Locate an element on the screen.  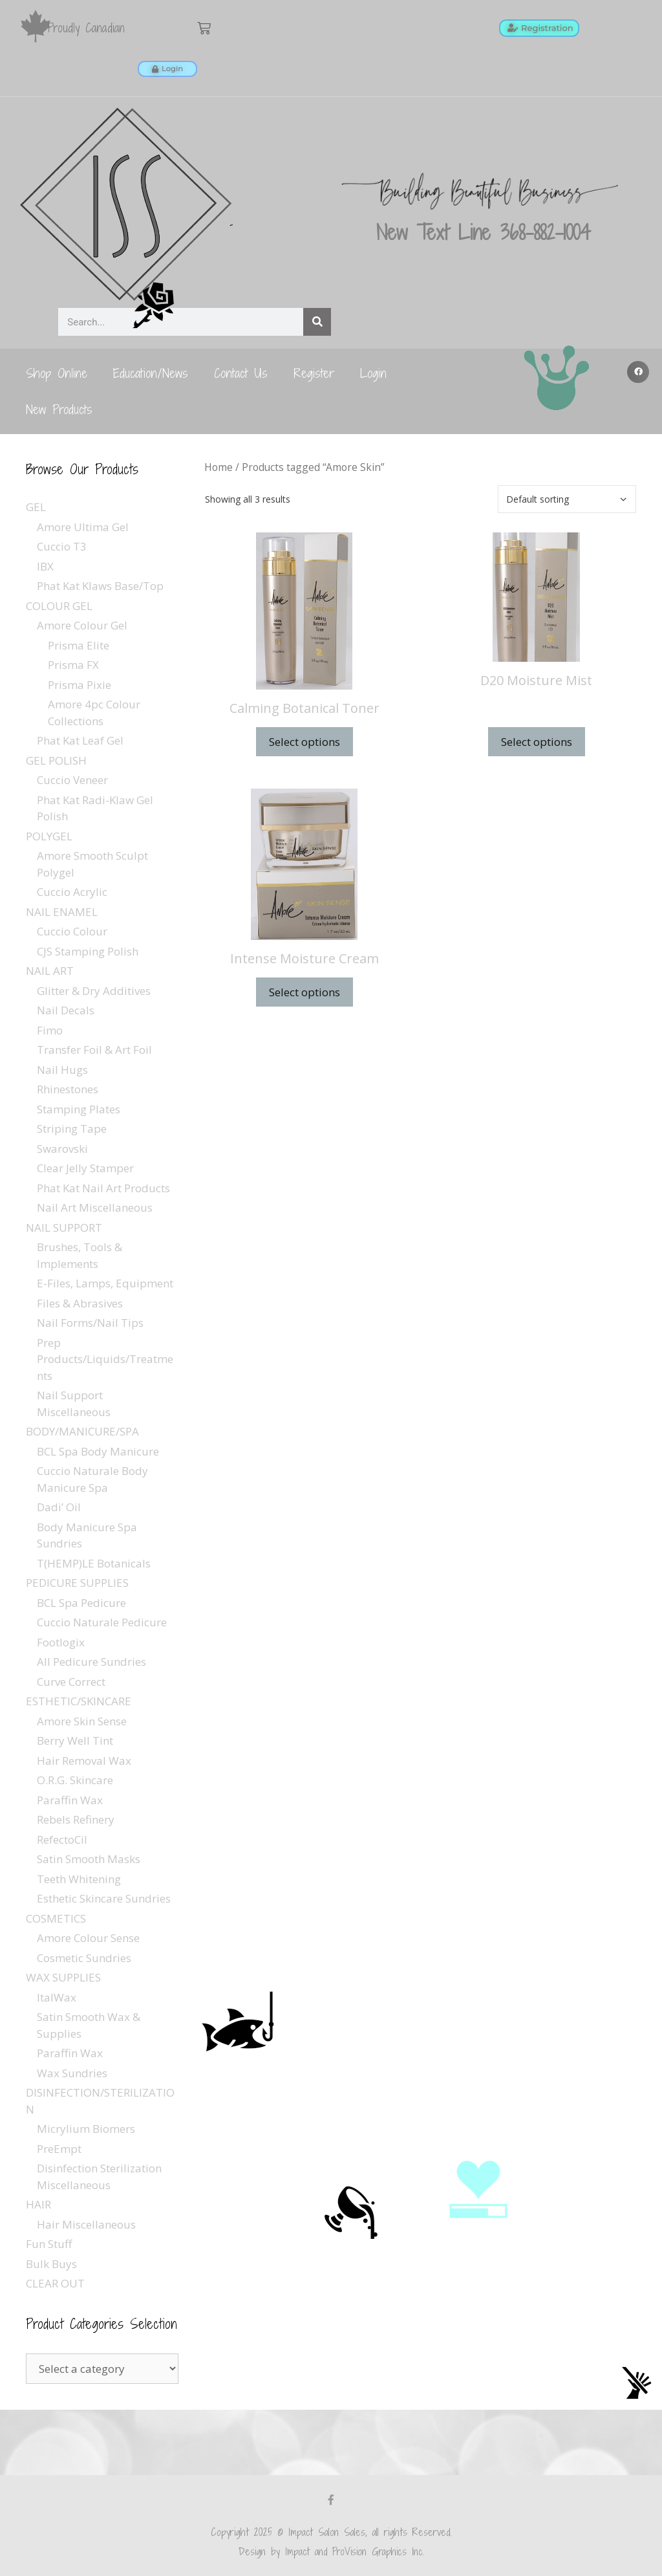
access fishing mini-game or activity is located at coordinates (239, 2026).